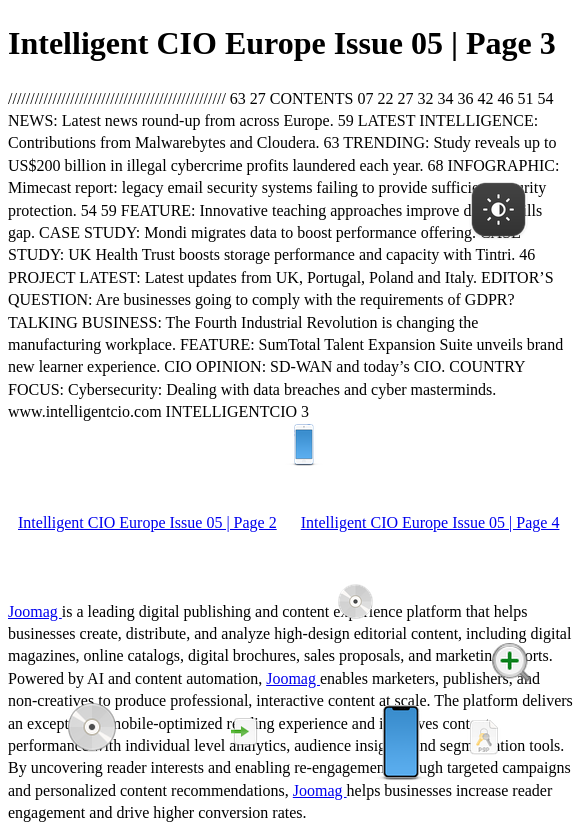  Describe the element at coordinates (401, 743) in the screenshot. I see `iPhone XR device icon` at that location.